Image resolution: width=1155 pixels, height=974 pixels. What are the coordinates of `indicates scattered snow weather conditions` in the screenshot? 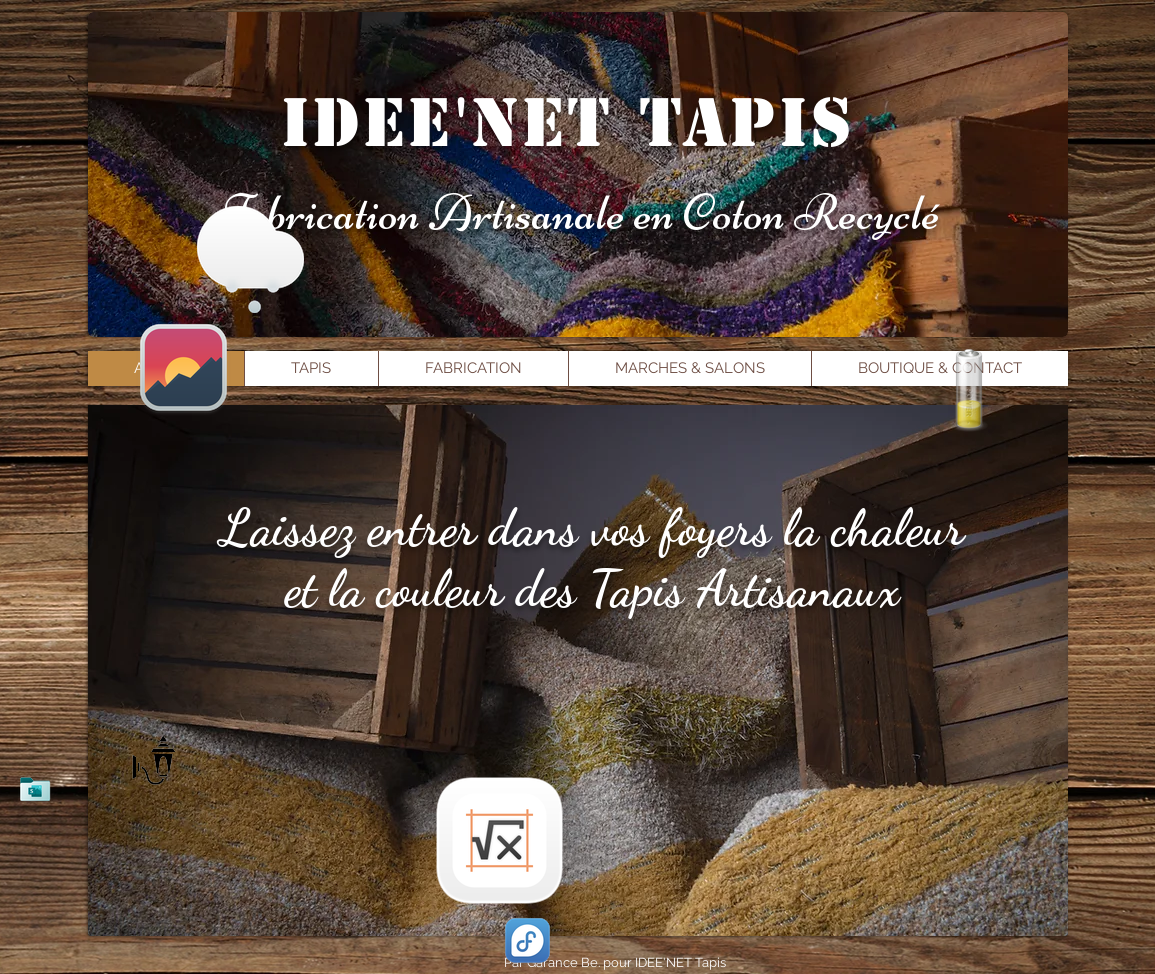 It's located at (250, 259).